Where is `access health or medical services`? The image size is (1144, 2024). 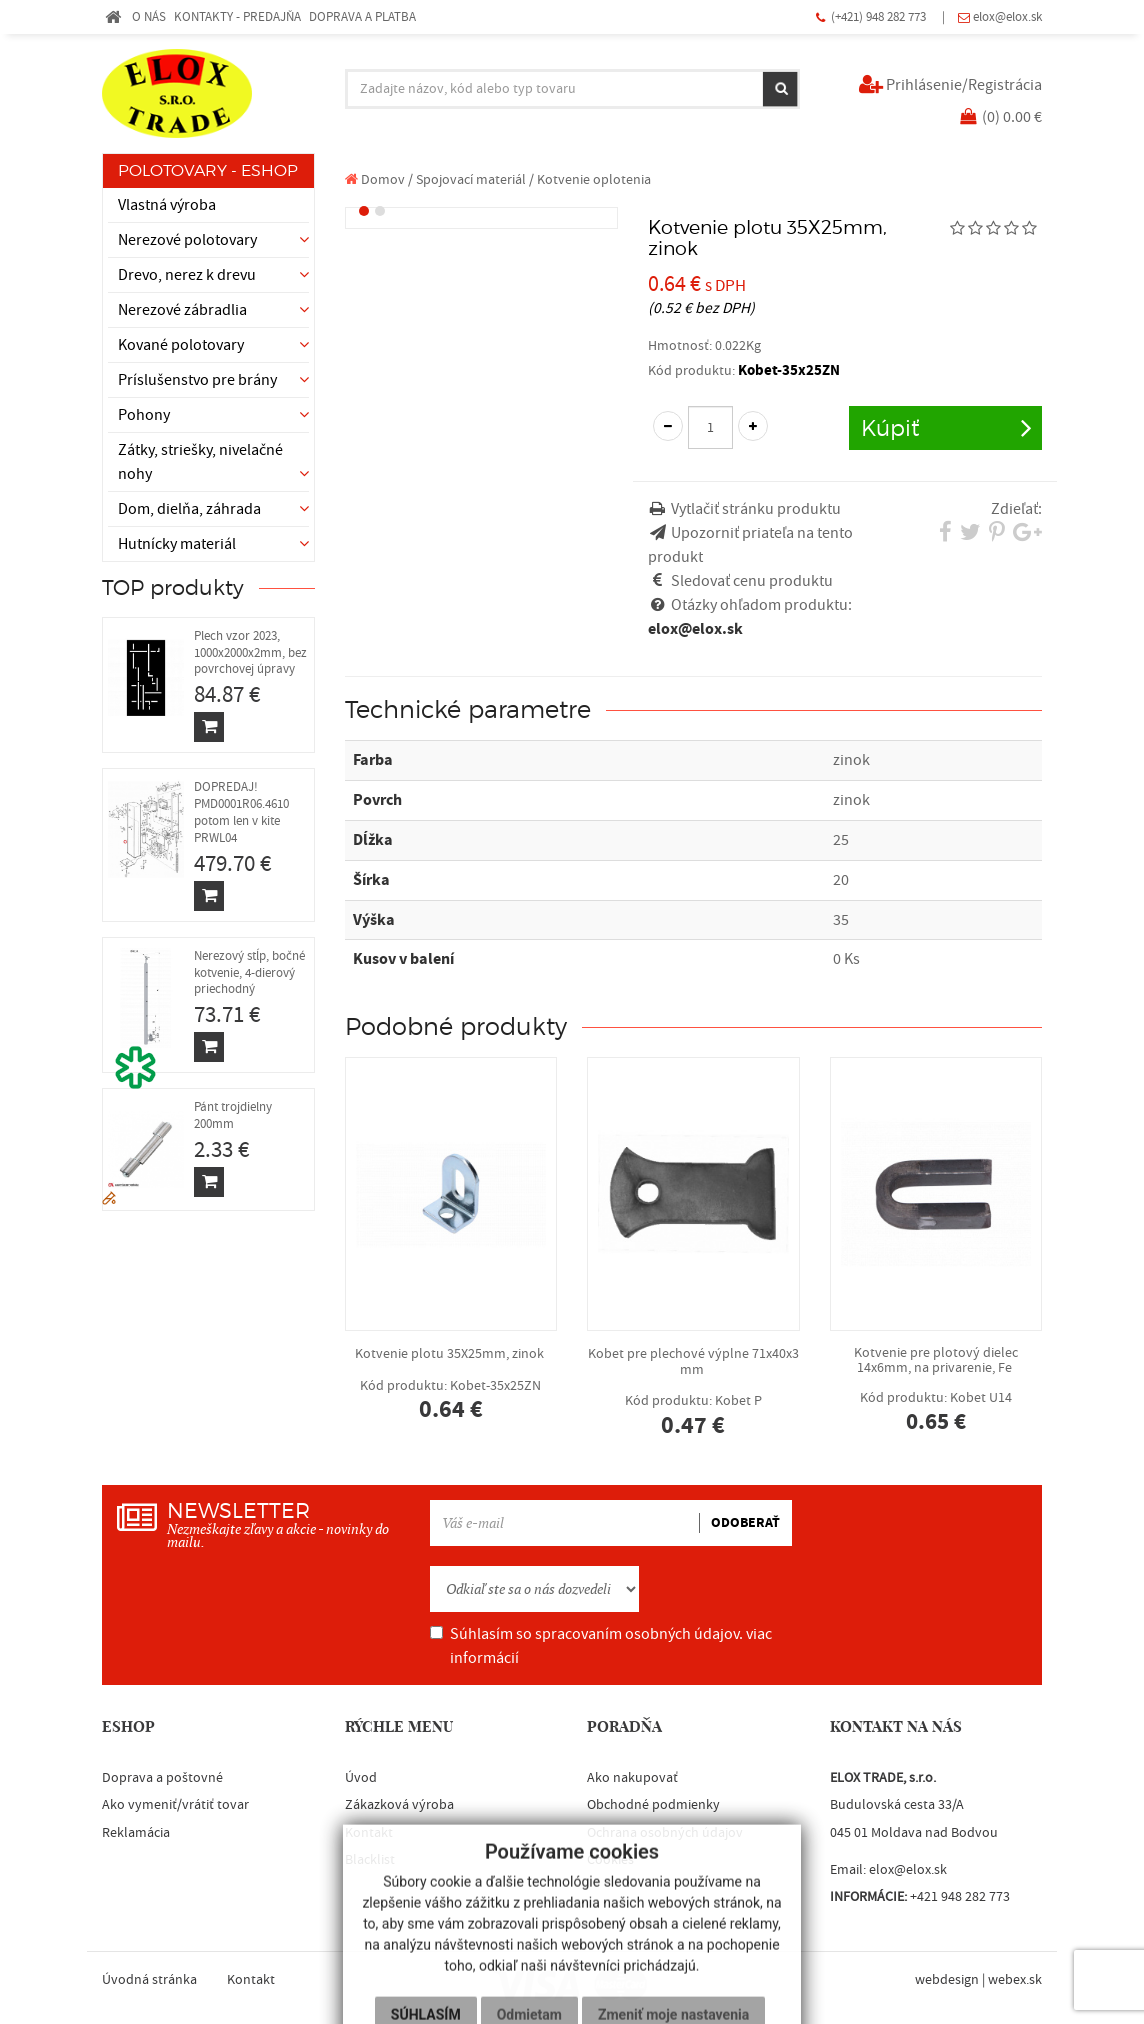 access health or medical services is located at coordinates (135, 1067).